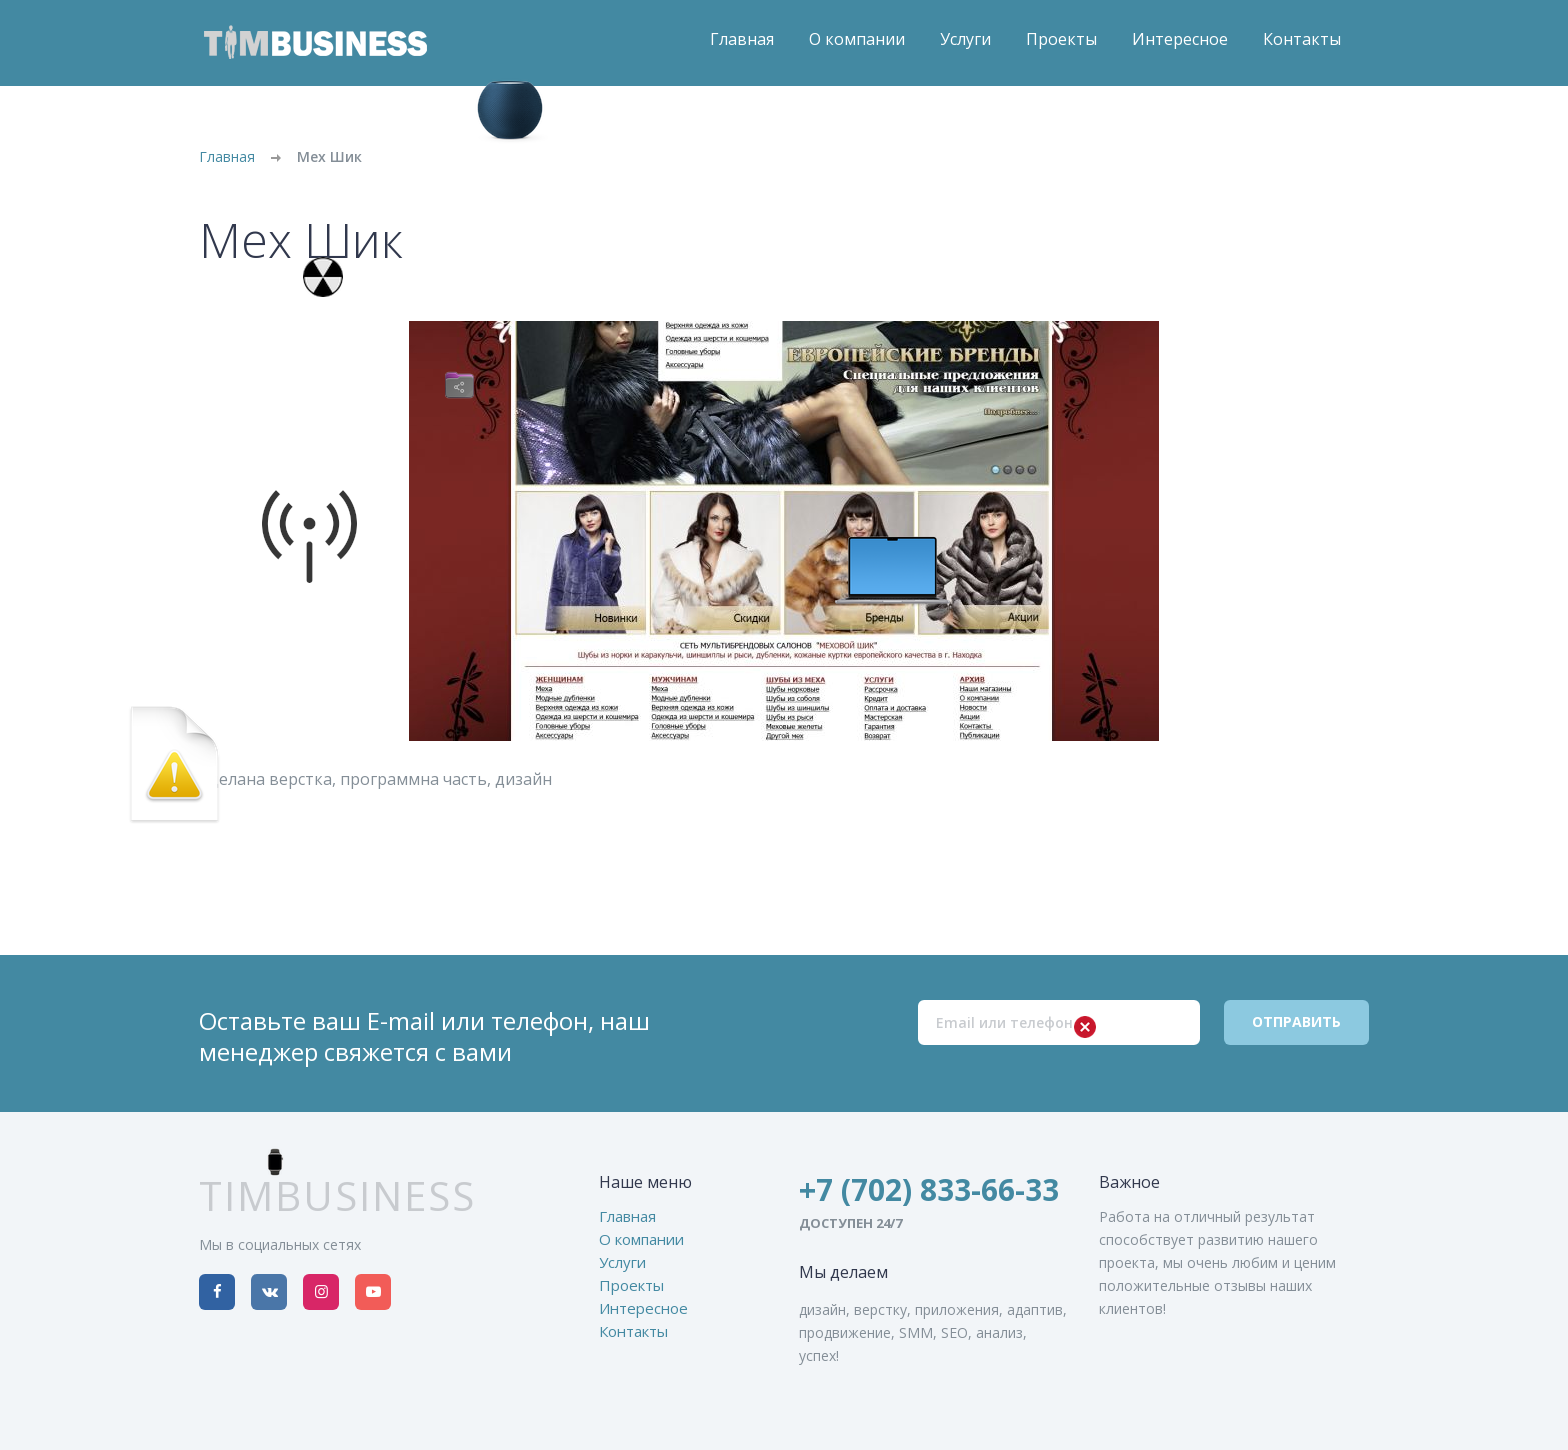  Describe the element at coordinates (1085, 1027) in the screenshot. I see `stop or cancel the current action` at that location.